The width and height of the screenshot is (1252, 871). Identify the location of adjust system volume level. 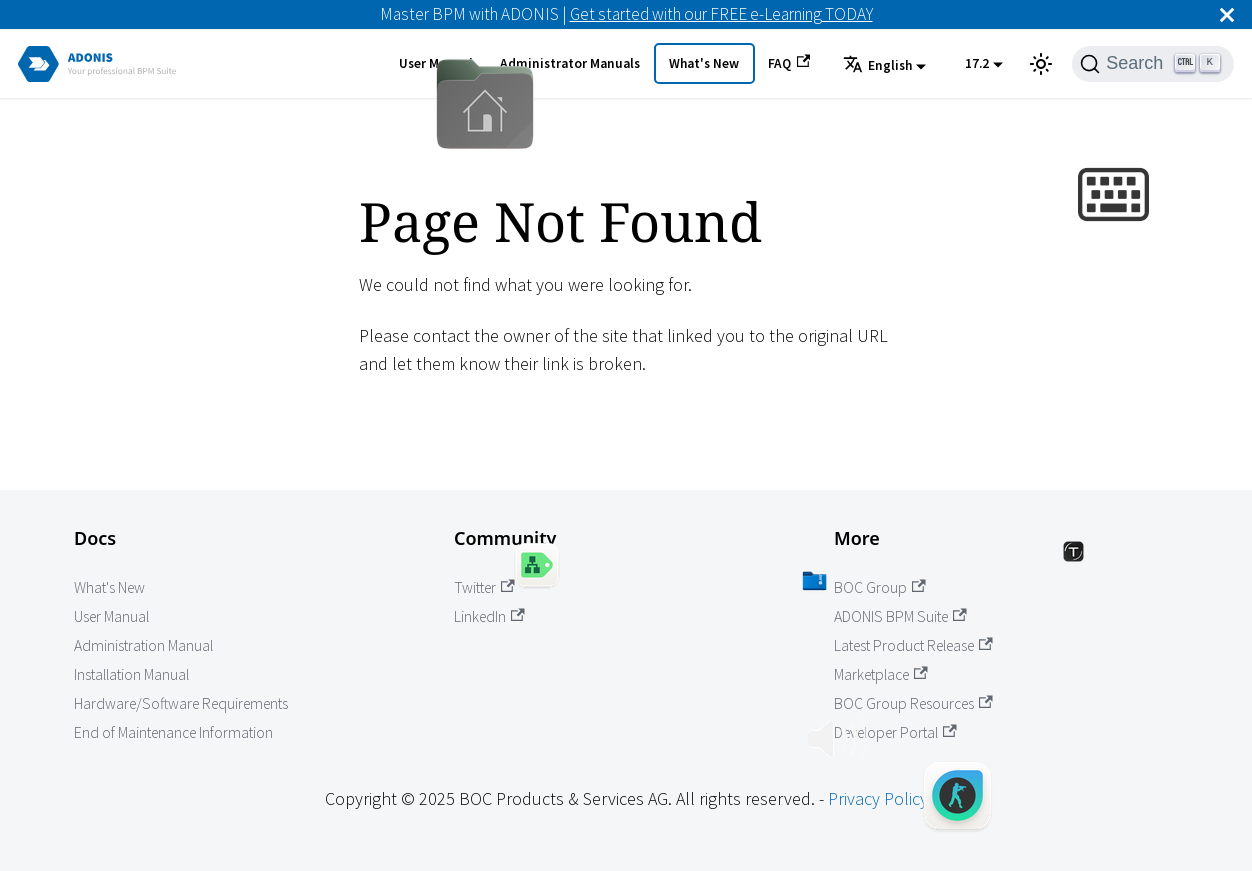
(838, 739).